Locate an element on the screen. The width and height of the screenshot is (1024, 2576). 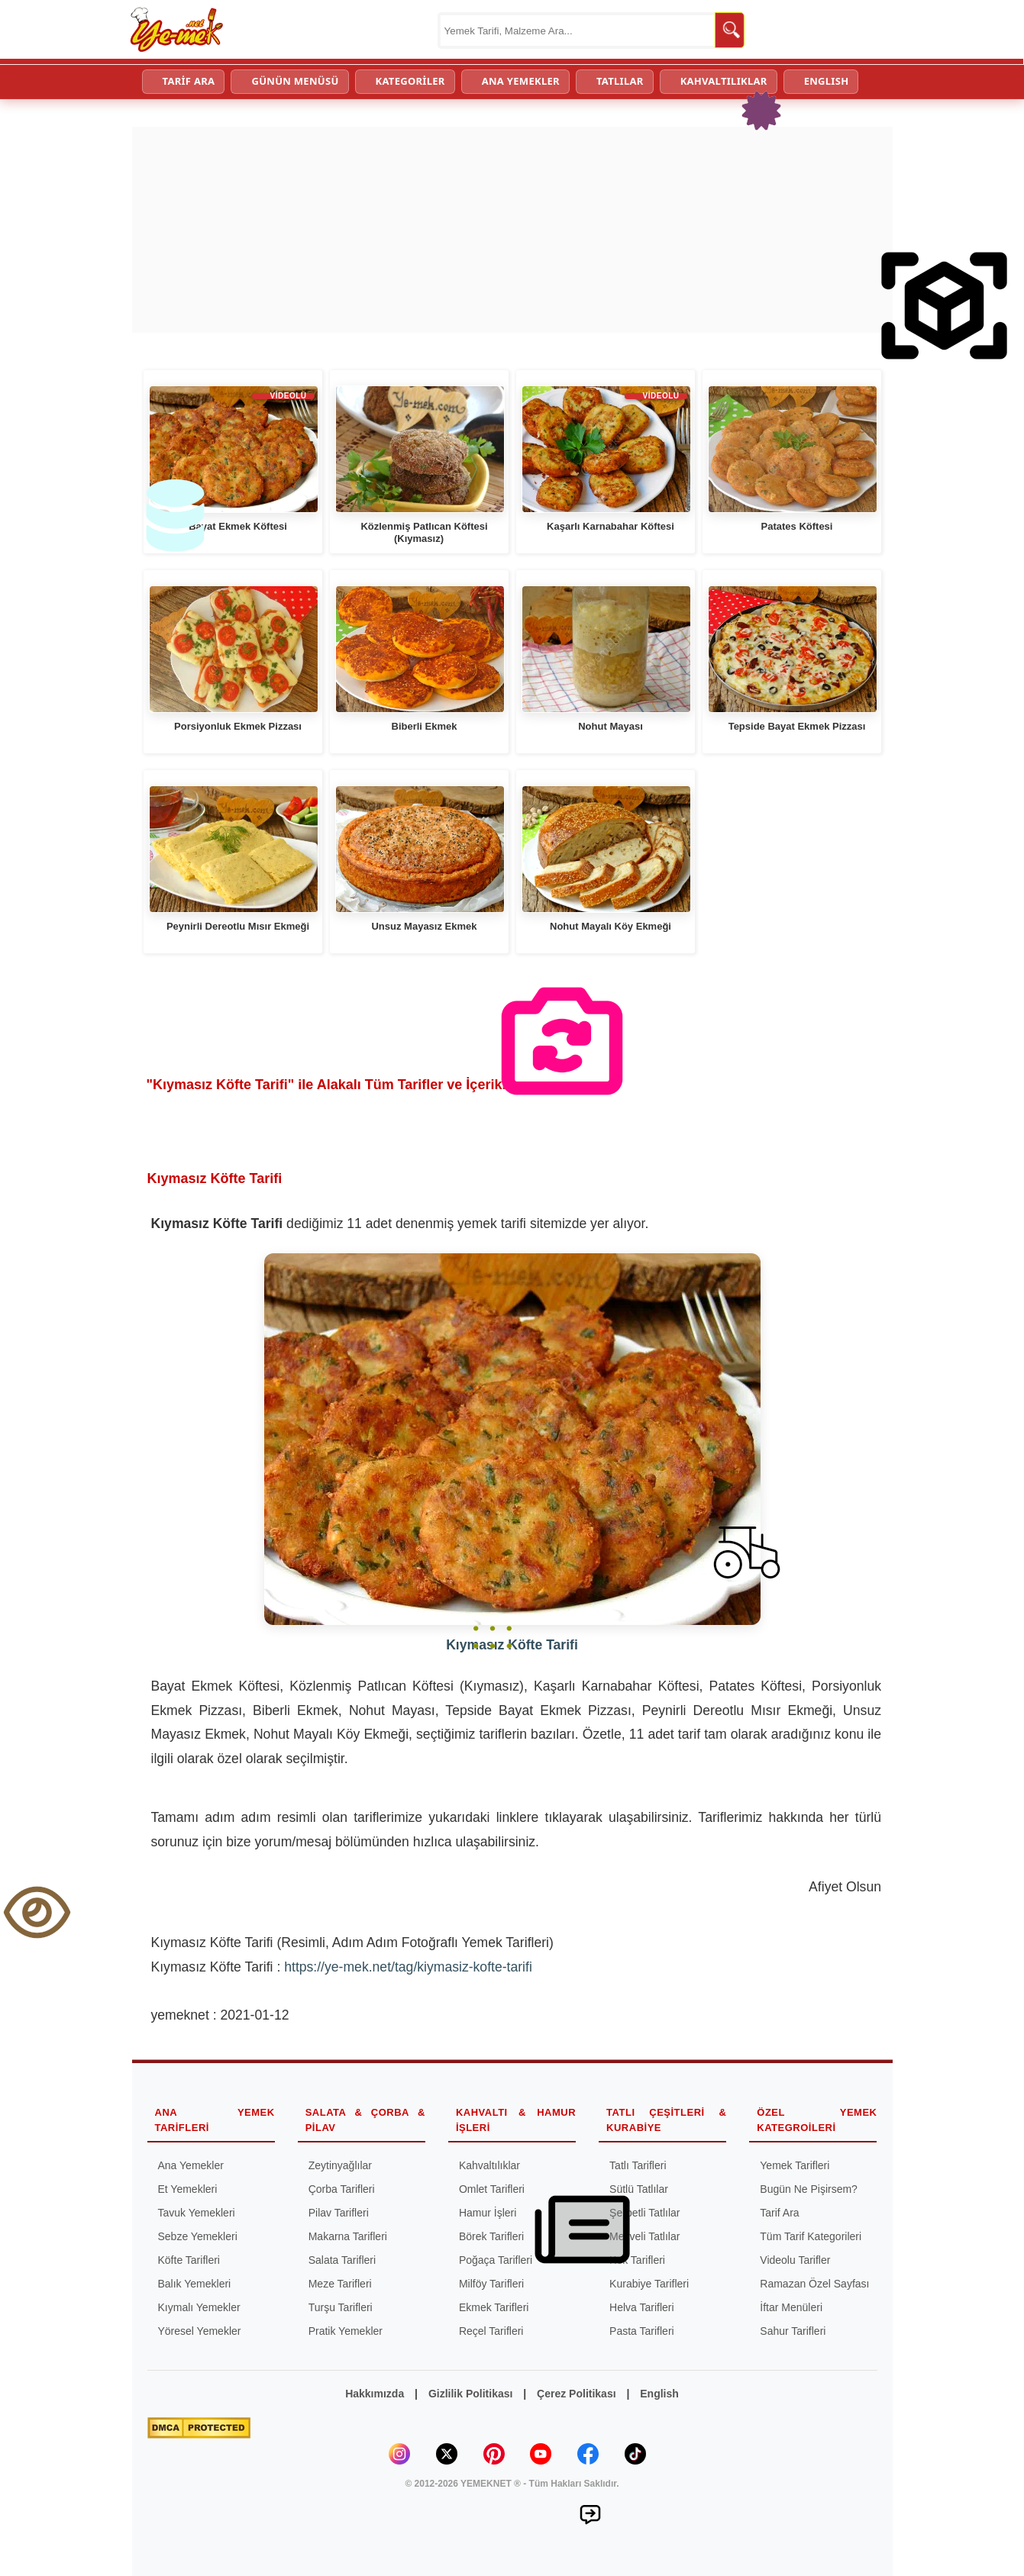
scan or detect 3D objects is located at coordinates (944, 305).